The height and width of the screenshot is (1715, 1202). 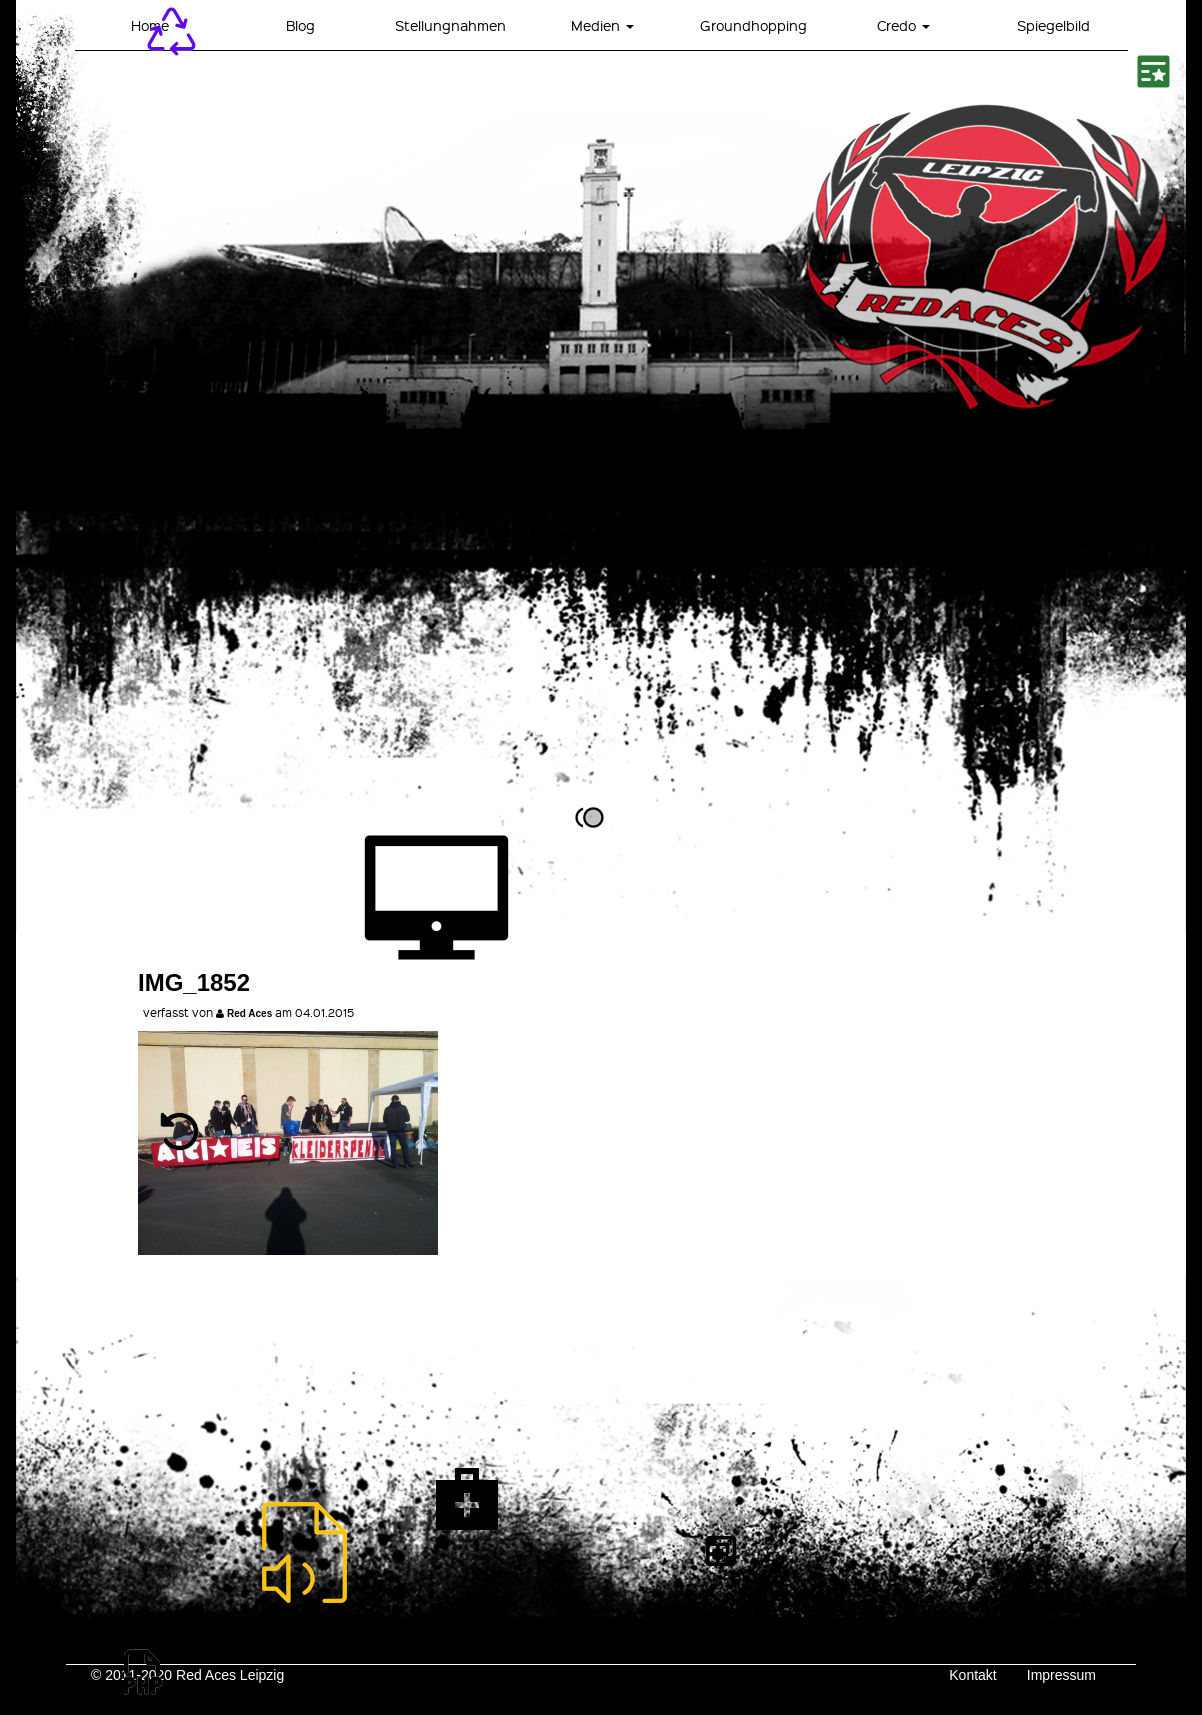 I want to click on recycle or move item to trash, so click(x=171, y=31).